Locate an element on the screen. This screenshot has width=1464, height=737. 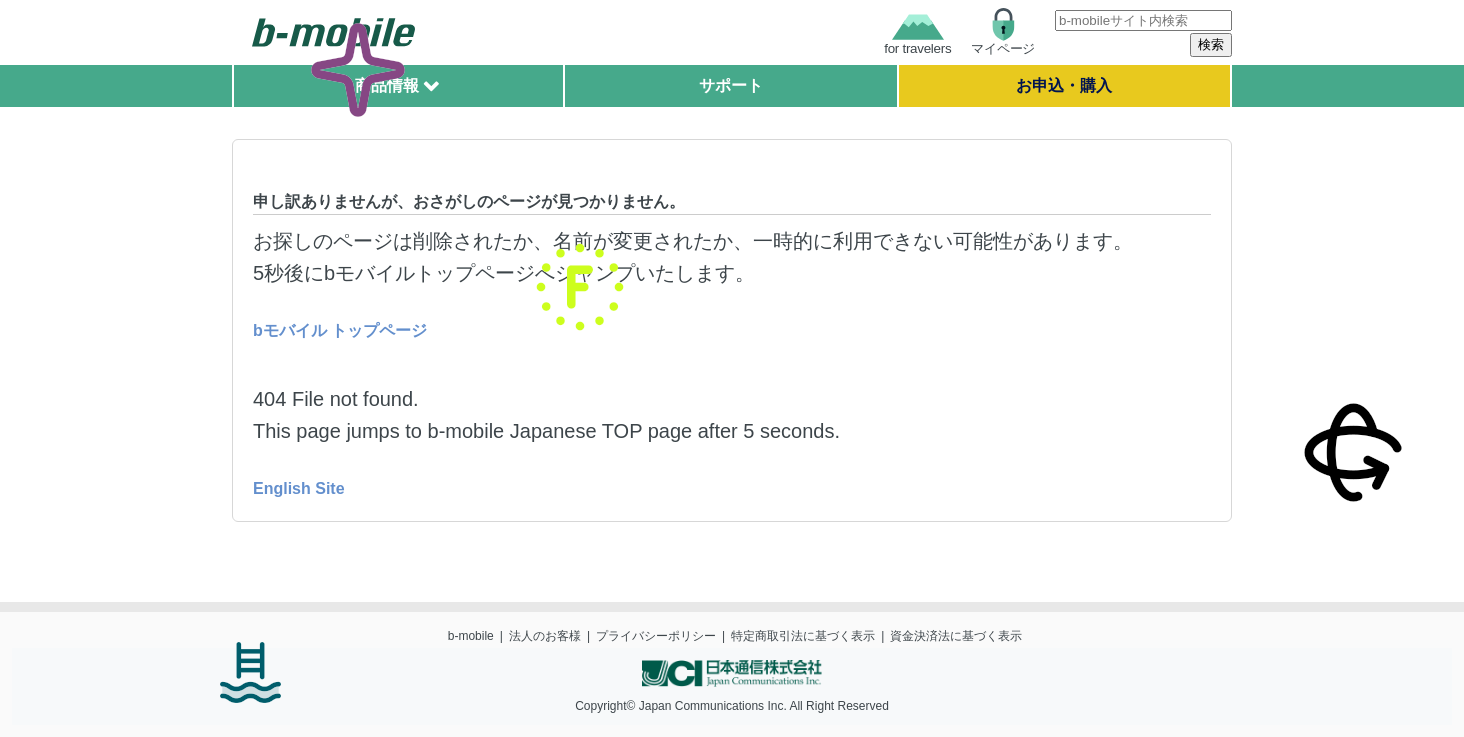
indicates a draft or pending Facebook connection is located at coordinates (580, 287).